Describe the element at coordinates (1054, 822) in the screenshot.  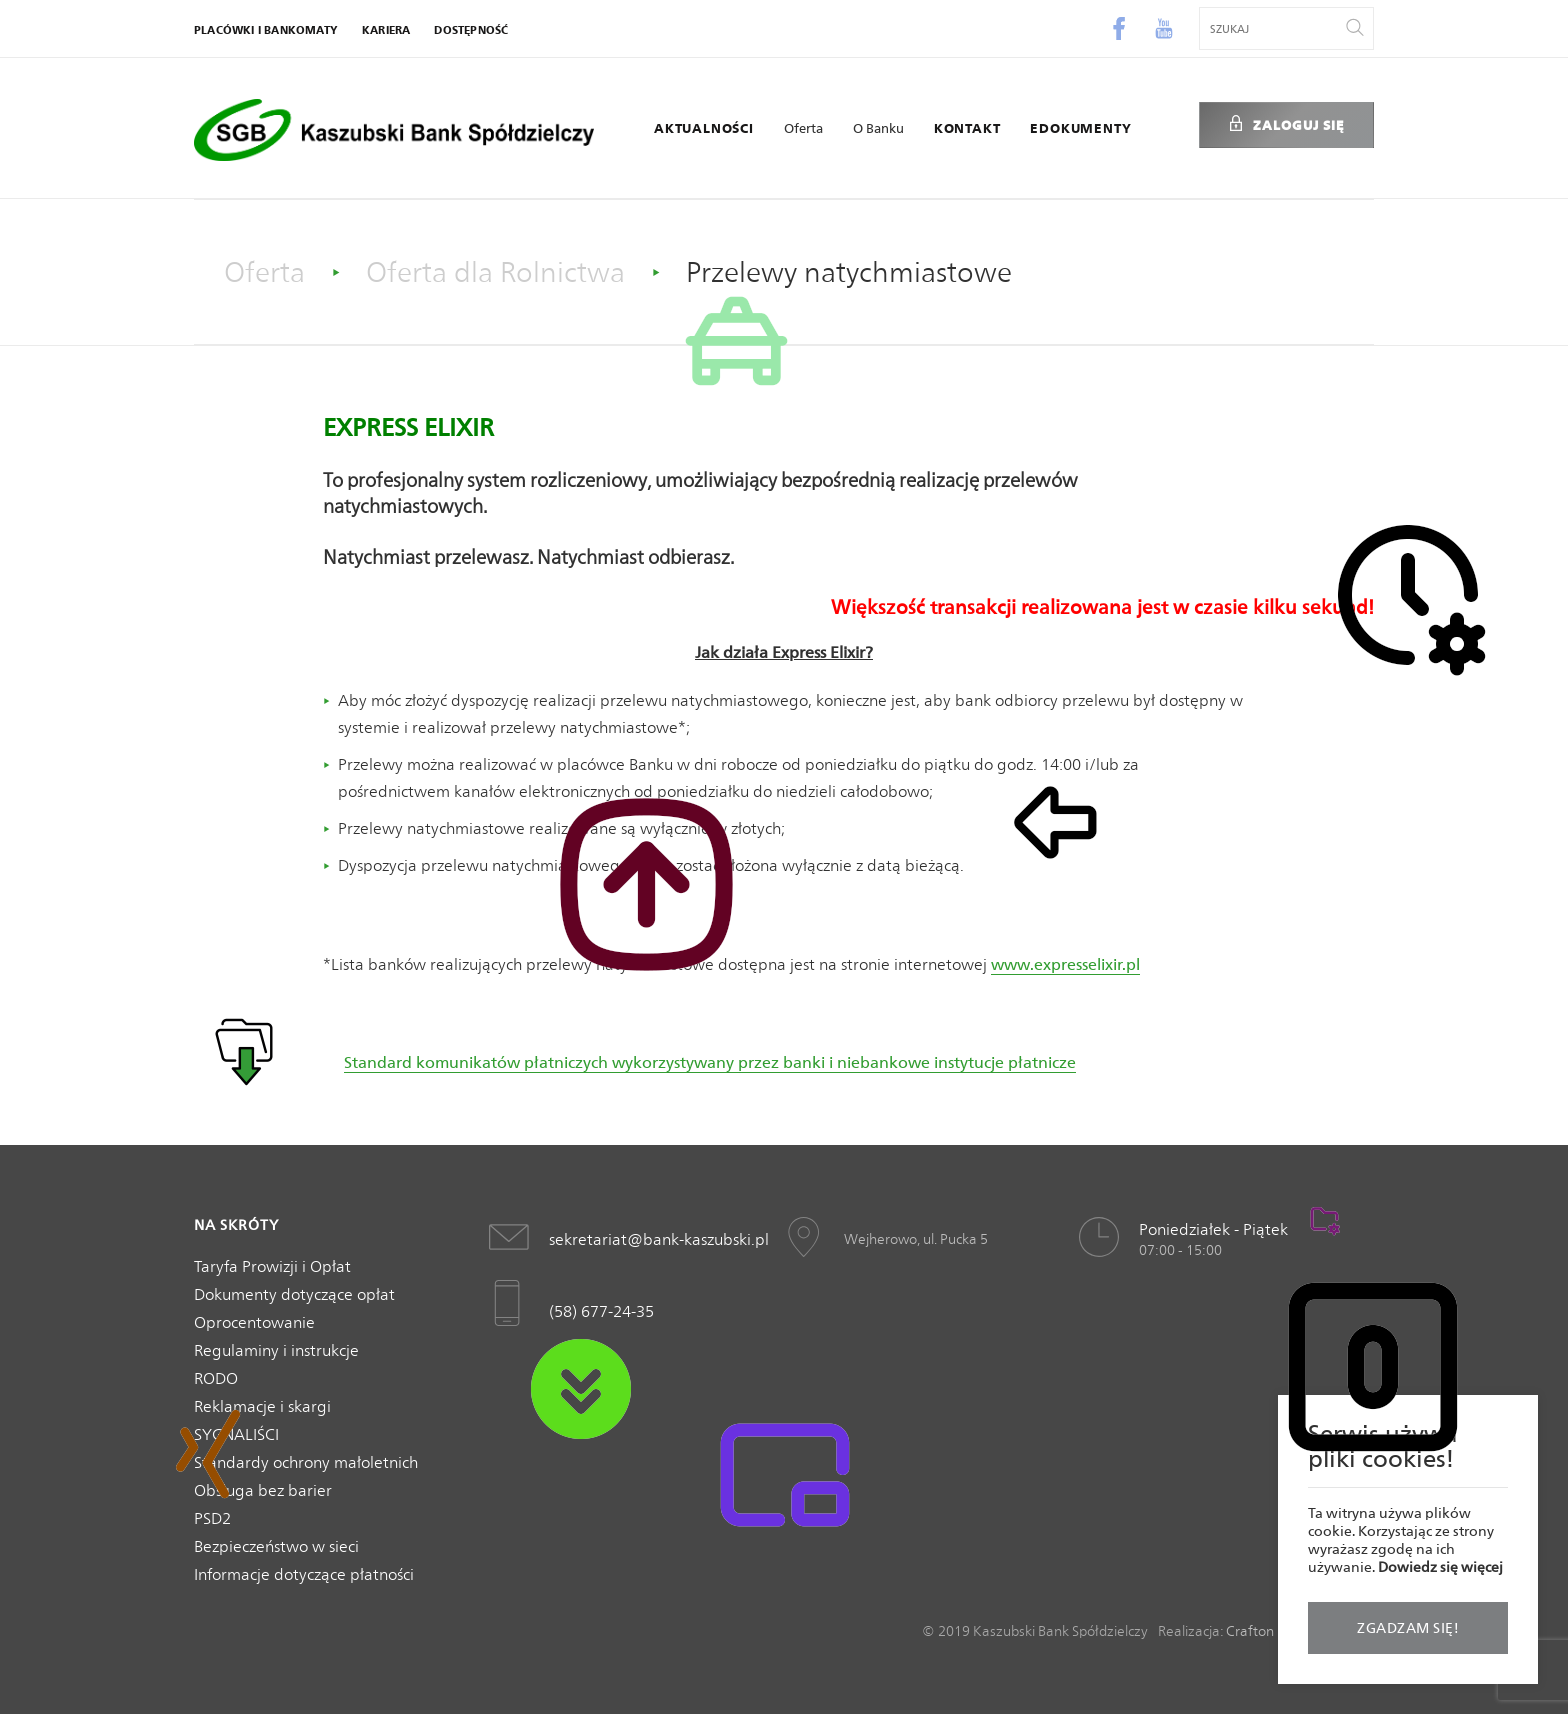
I see `go back to the previous screen` at that location.